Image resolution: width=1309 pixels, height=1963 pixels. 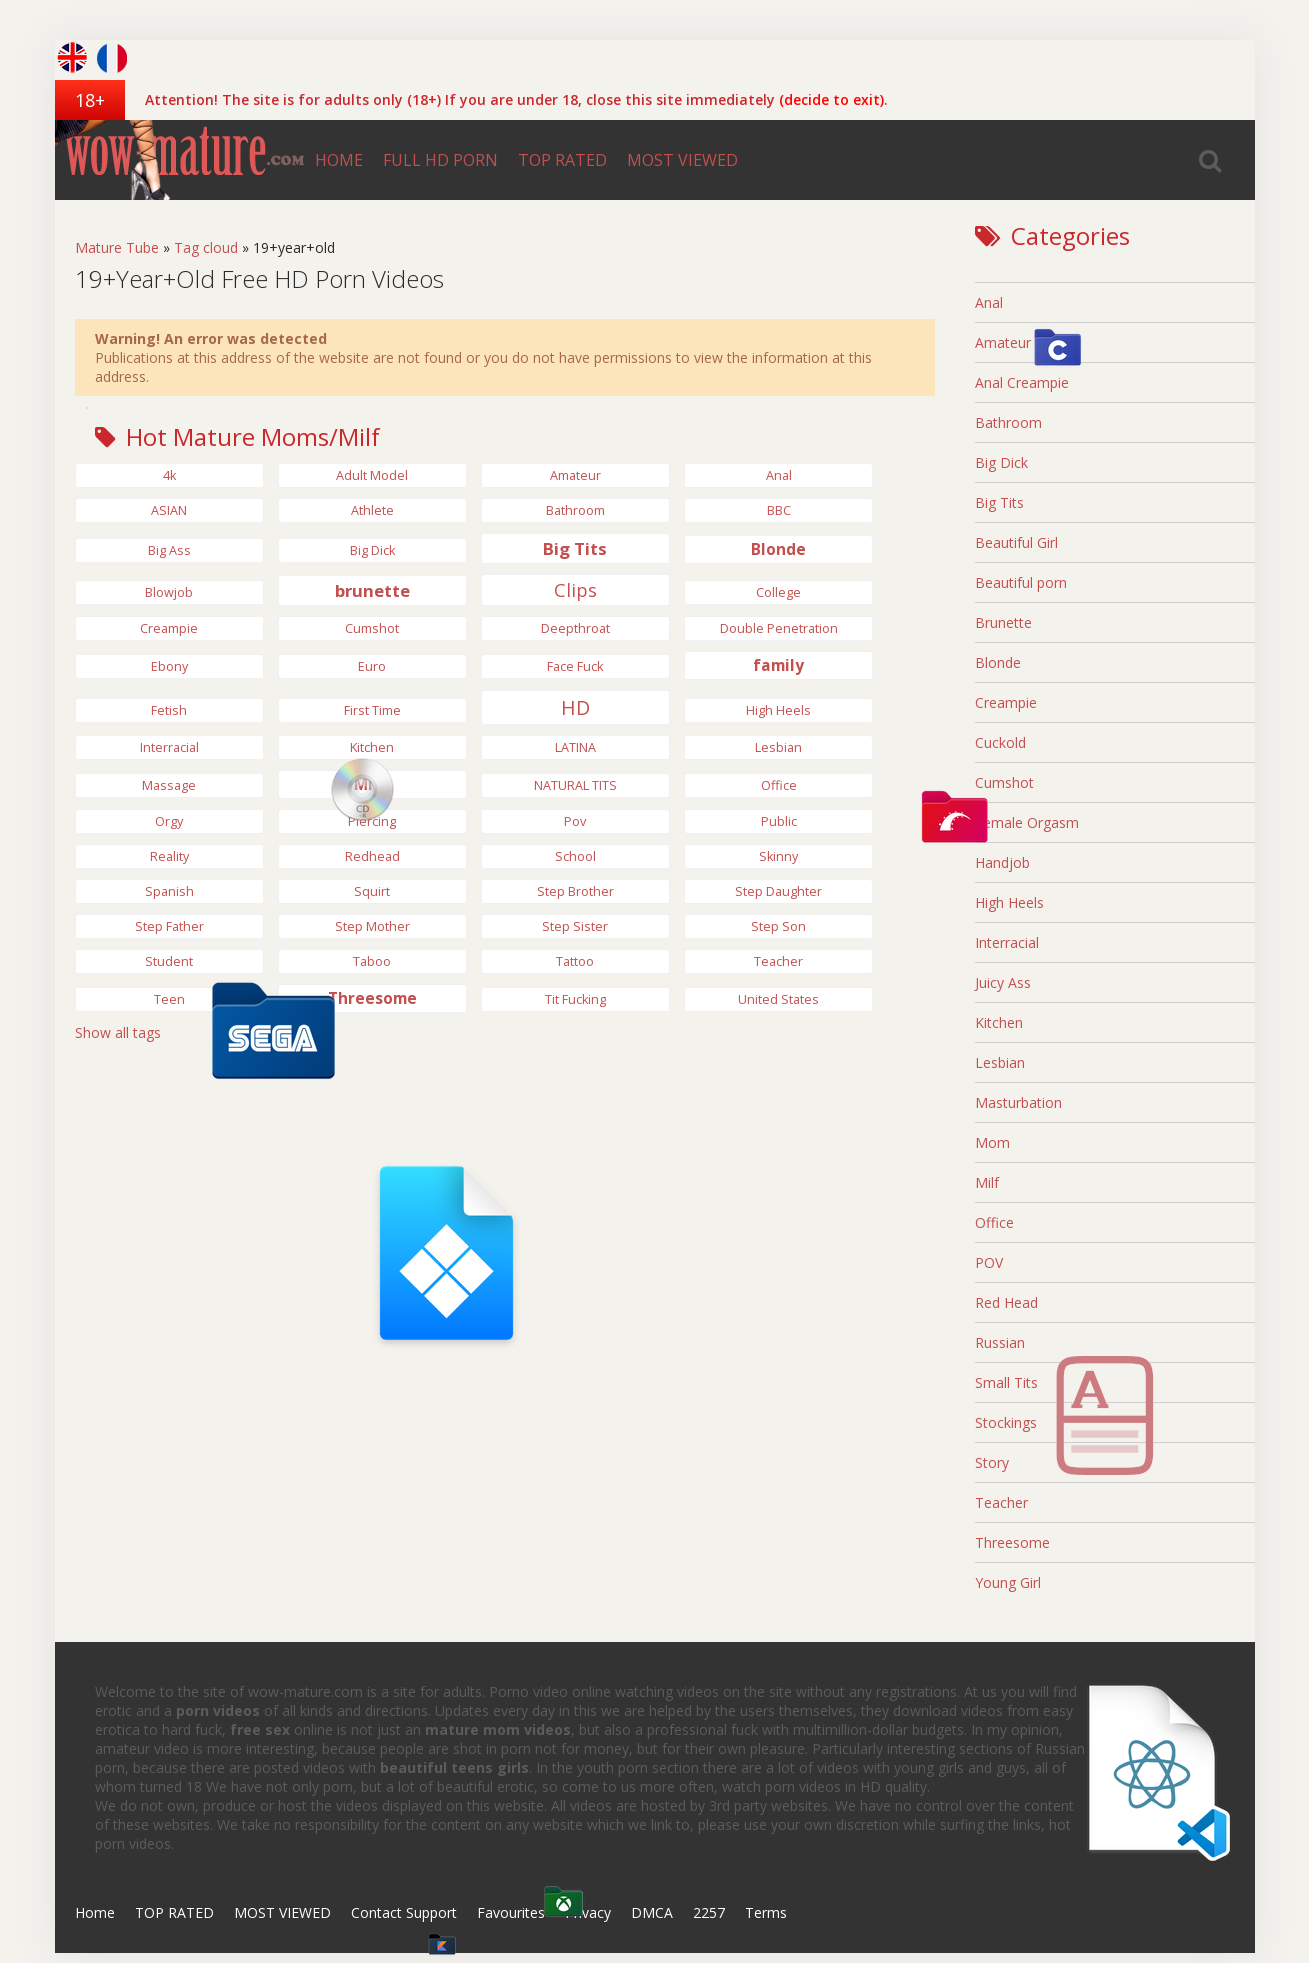 I want to click on open folder containing sega games or files, so click(x=273, y=1034).